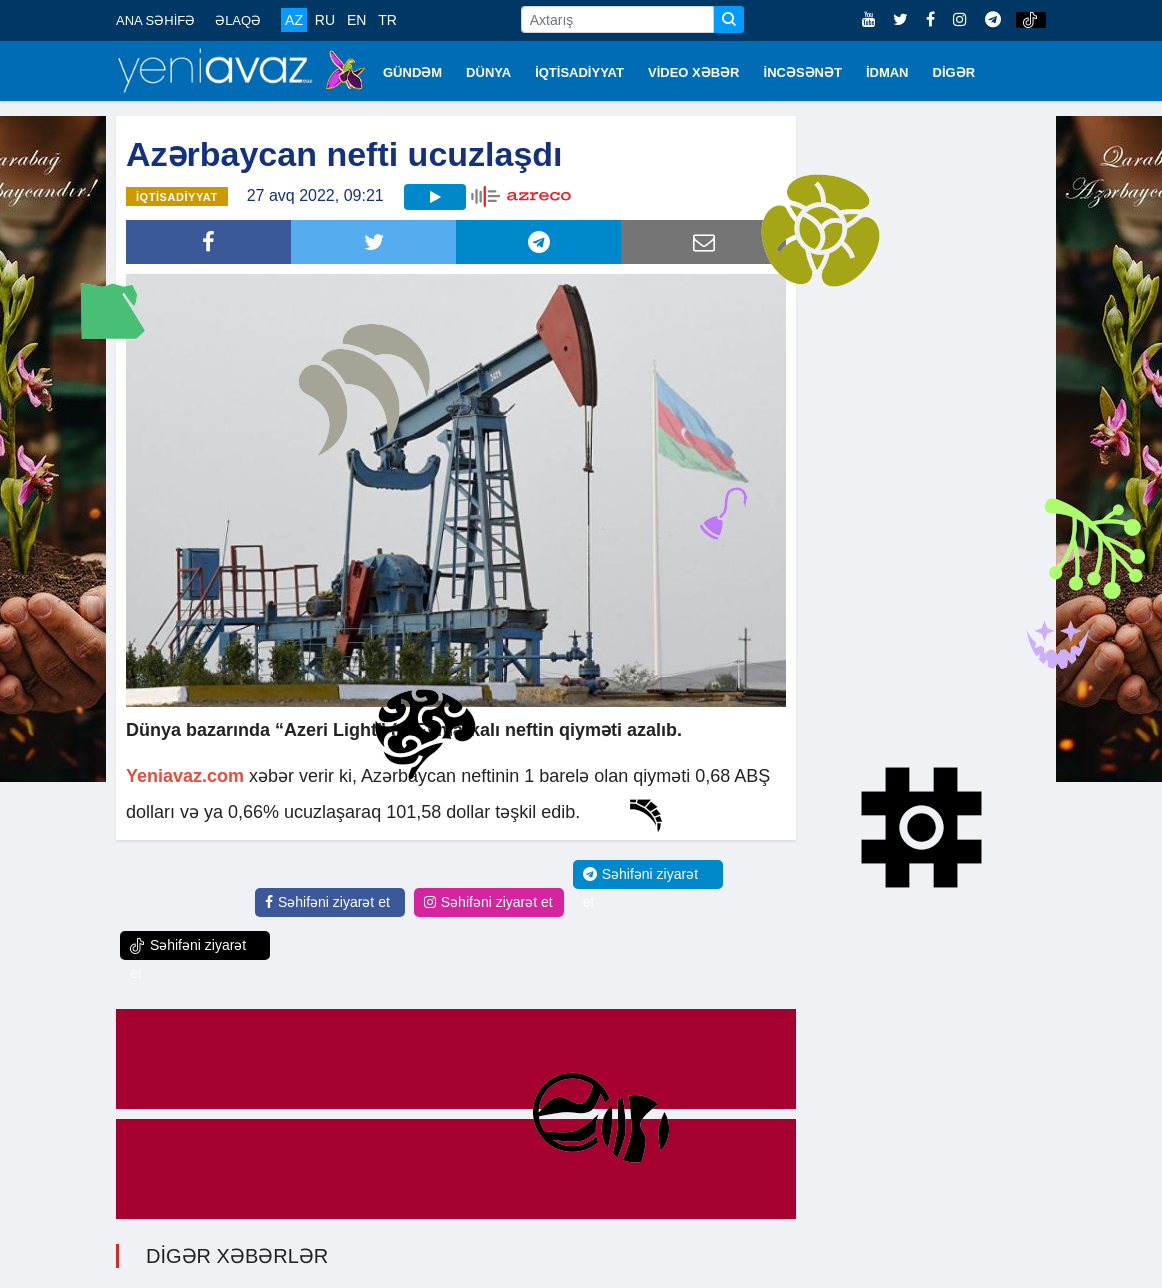  Describe the element at coordinates (113, 311) in the screenshot. I see `select Egypt as your region or country` at that location.